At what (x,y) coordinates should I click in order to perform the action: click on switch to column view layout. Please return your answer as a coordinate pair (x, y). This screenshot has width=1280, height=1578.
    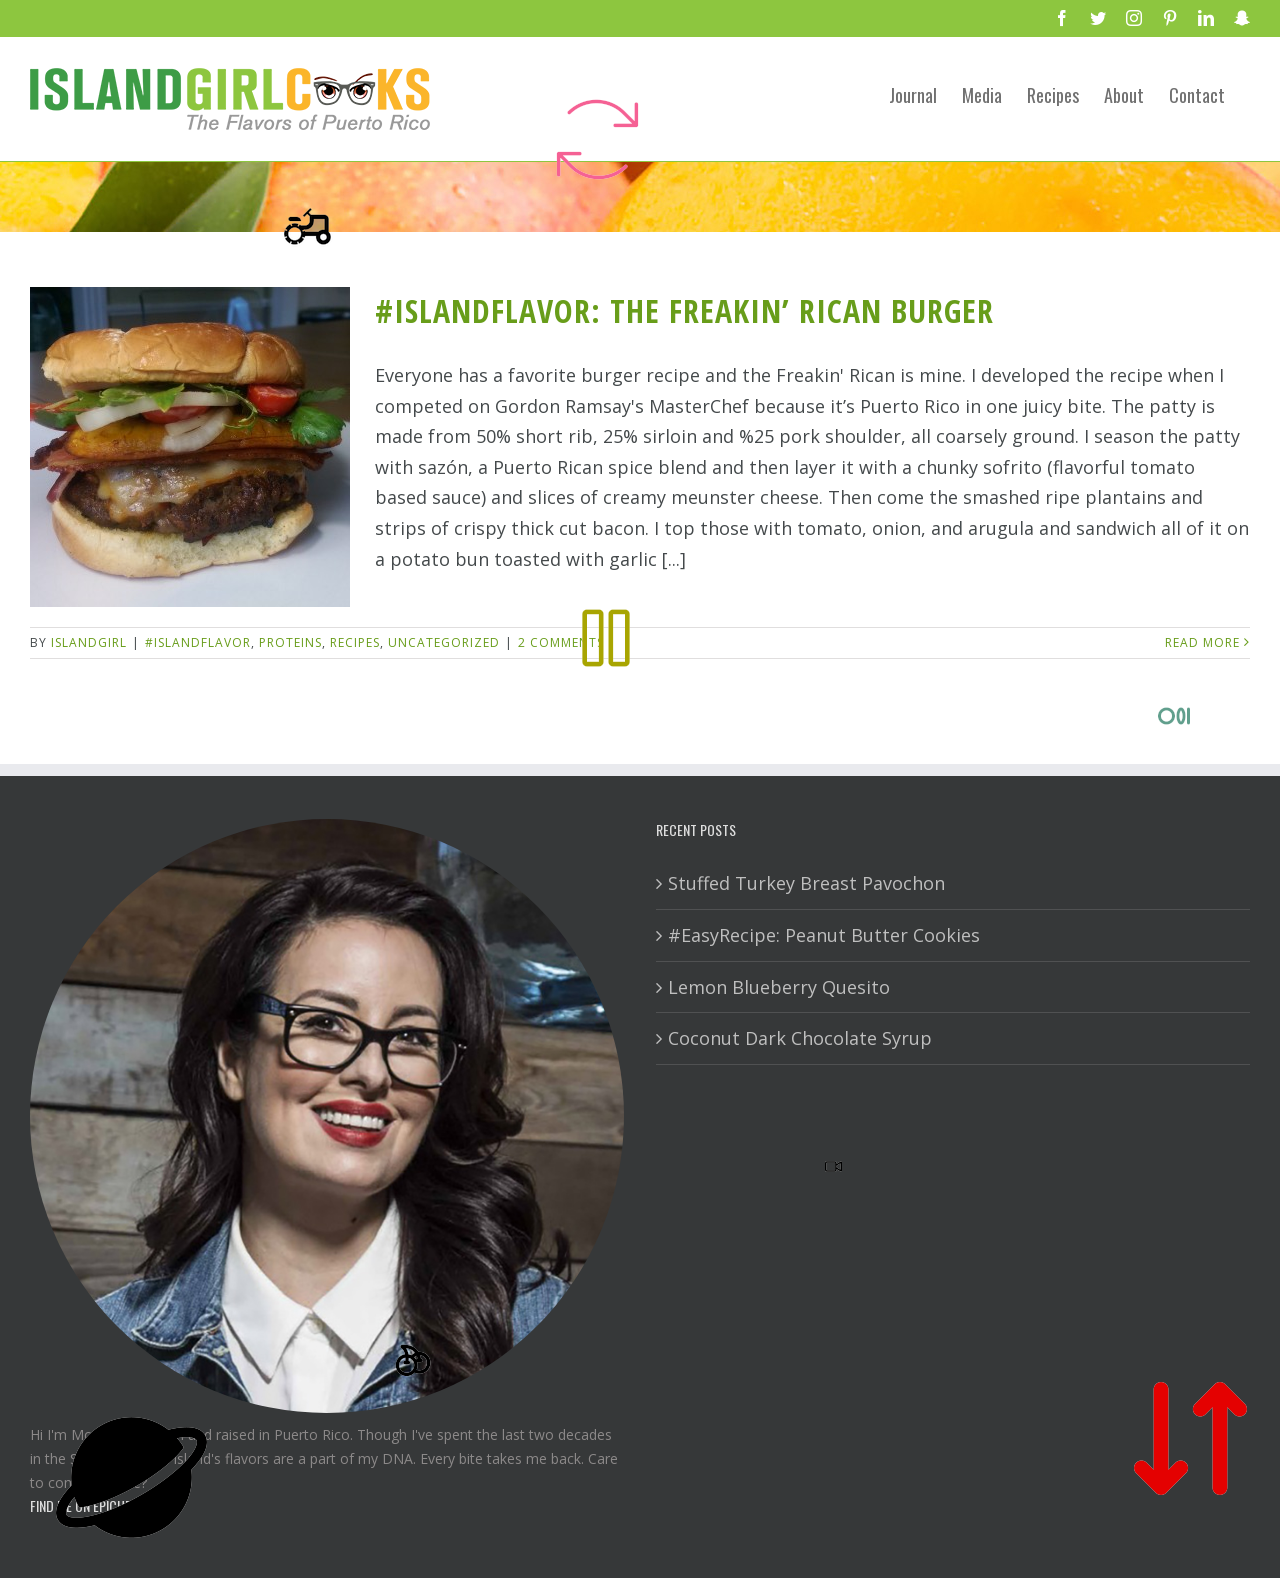
    Looking at the image, I should click on (606, 638).